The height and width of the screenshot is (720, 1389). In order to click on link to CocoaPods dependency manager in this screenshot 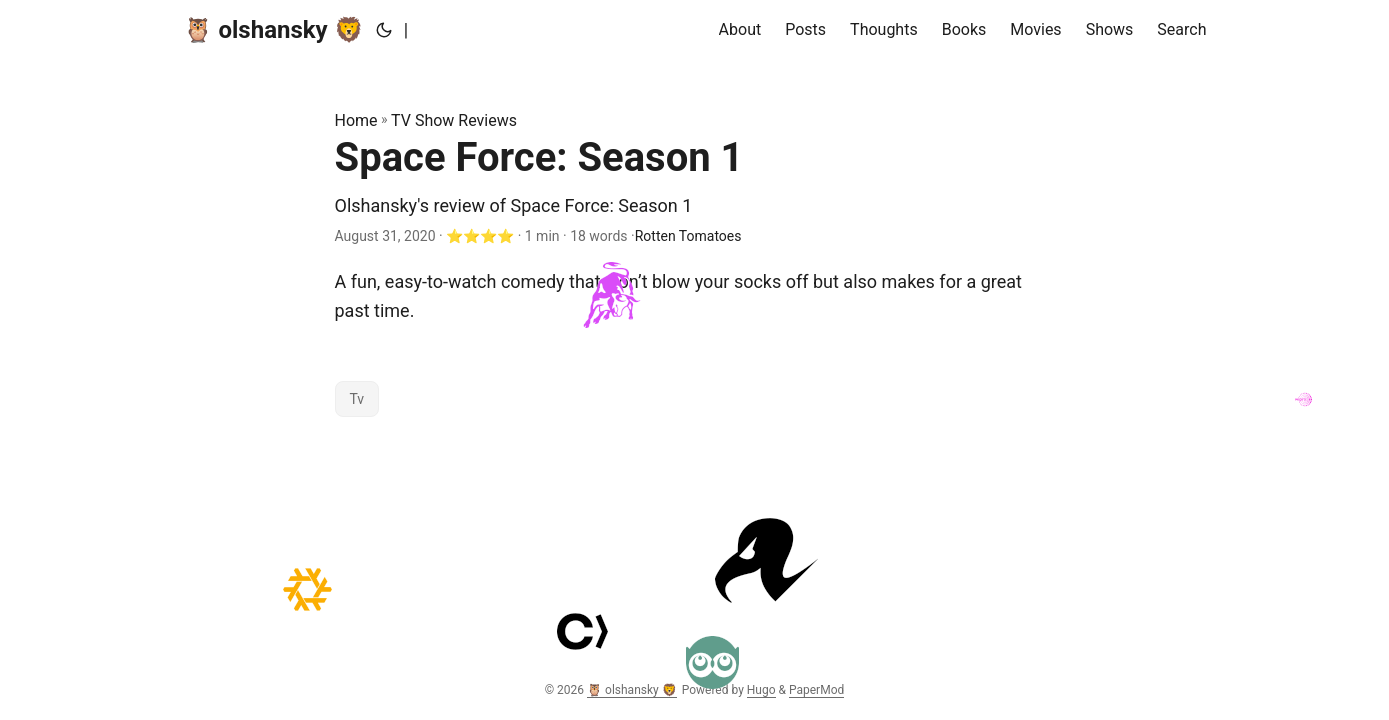, I will do `click(582, 631)`.